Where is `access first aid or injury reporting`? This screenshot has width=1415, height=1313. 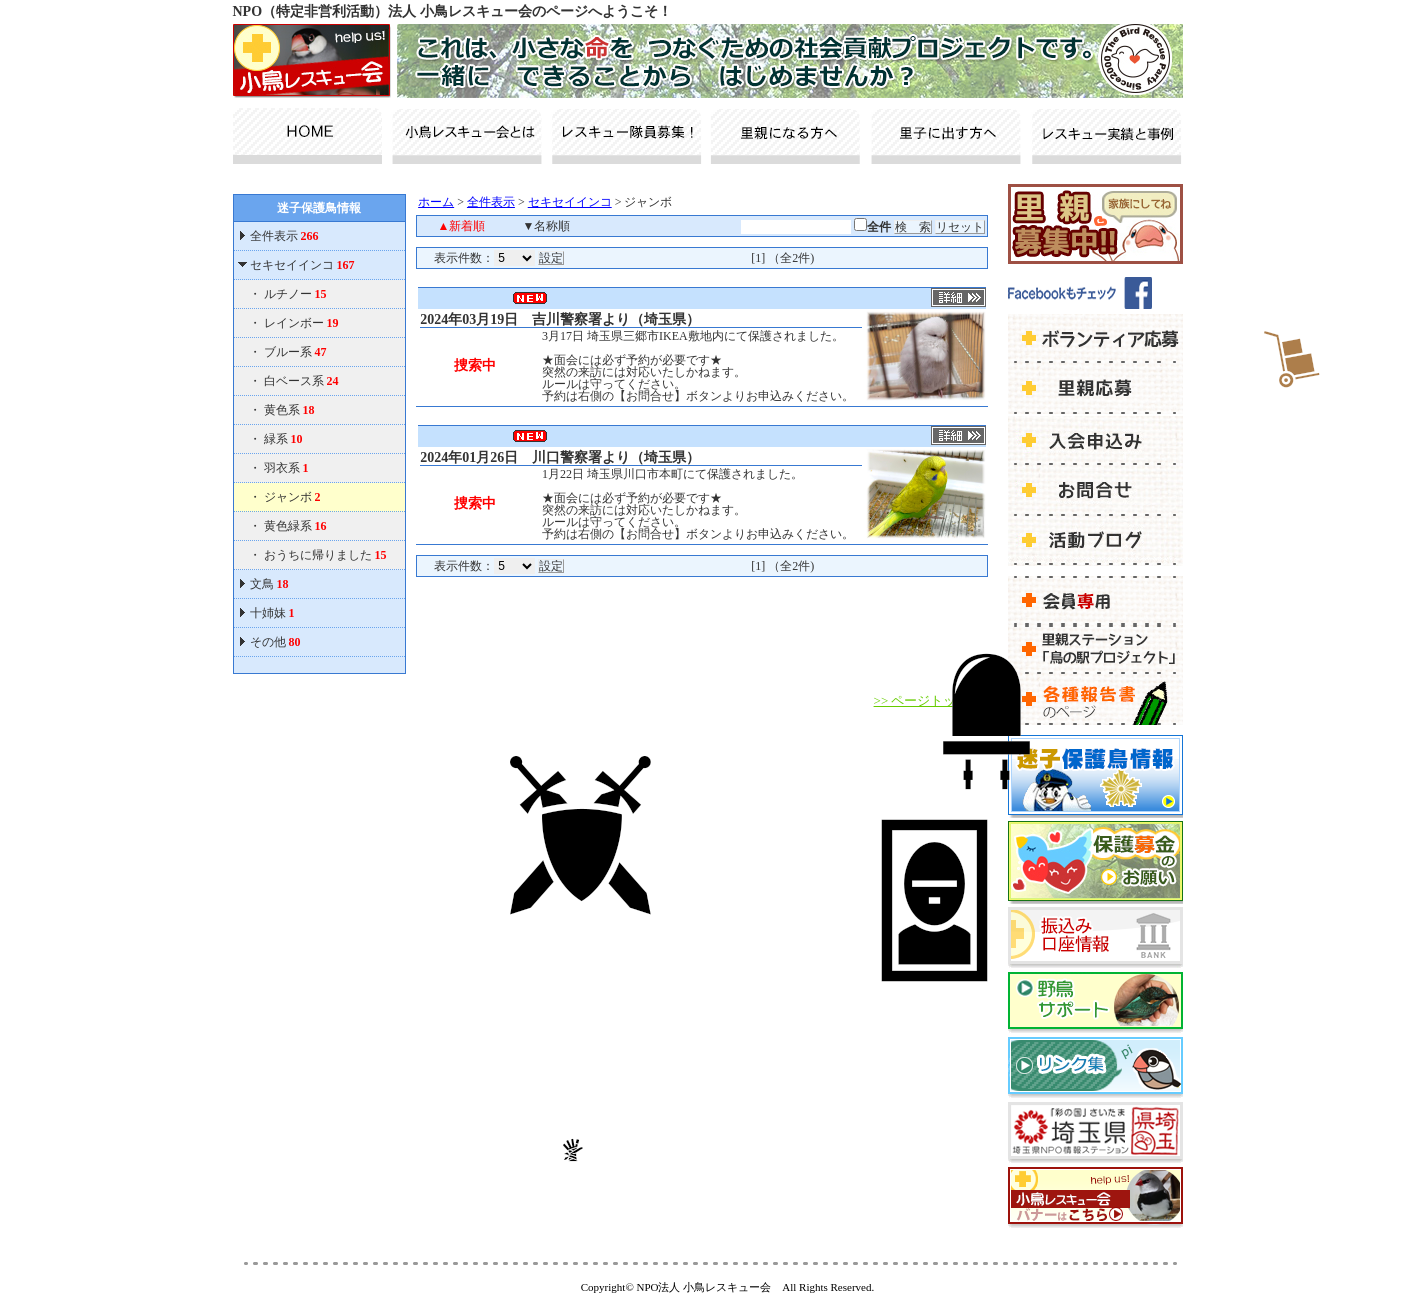
access first aid or injury reporting is located at coordinates (573, 1150).